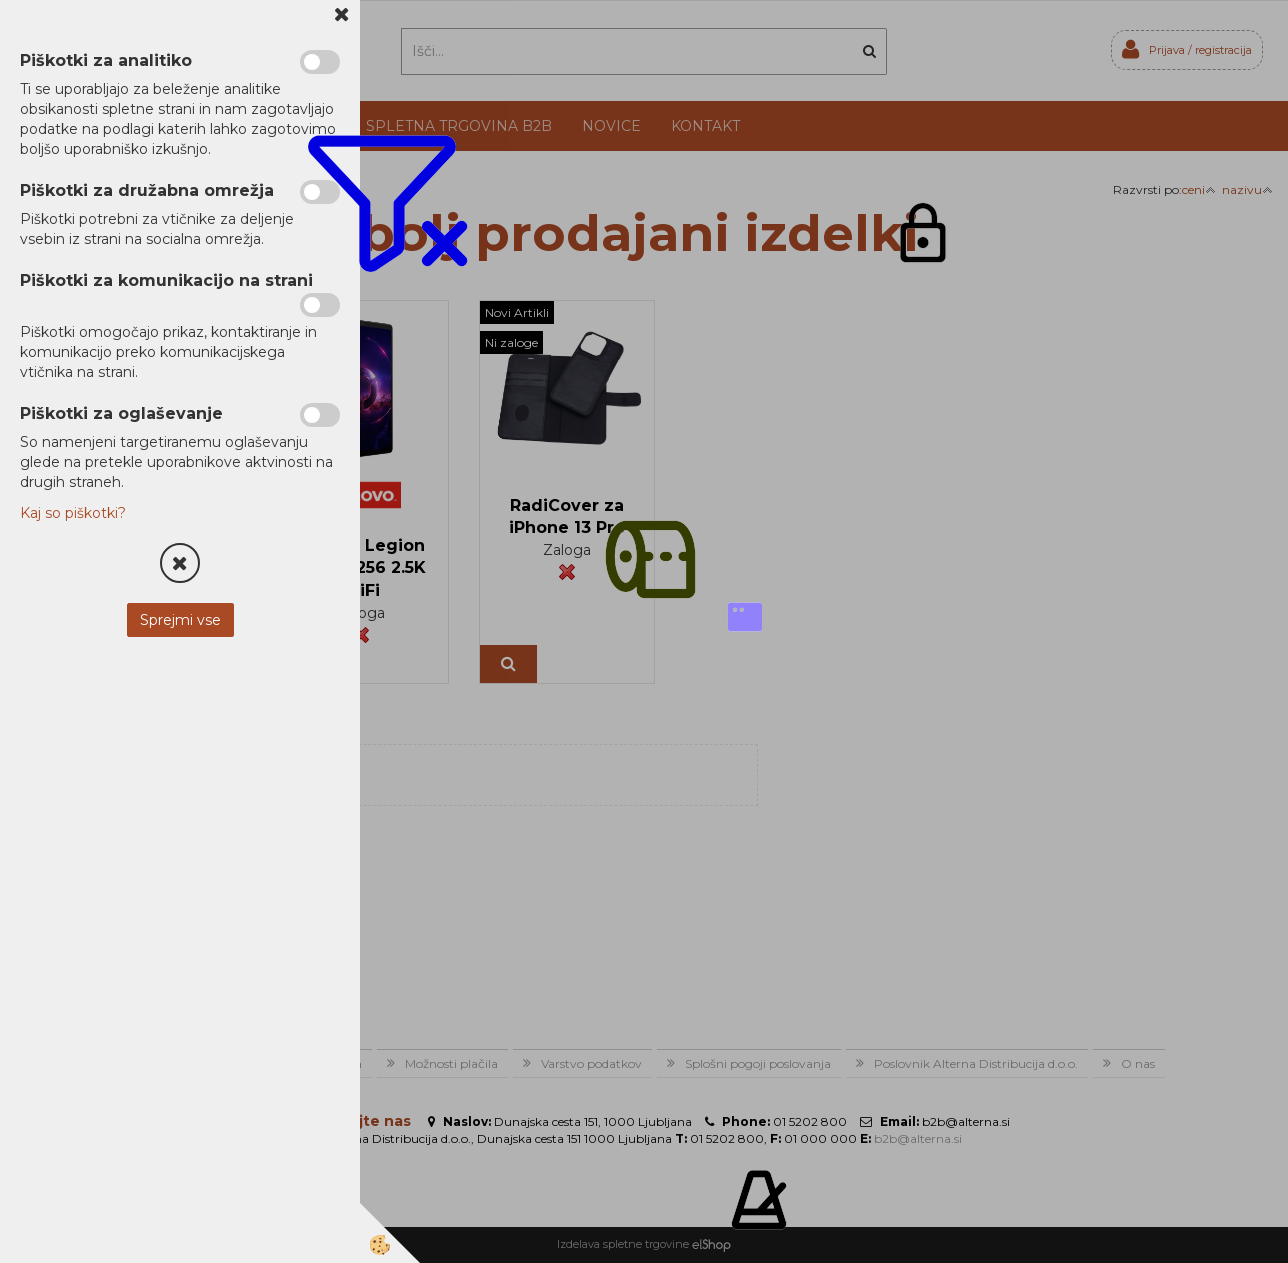  What do you see at coordinates (650, 559) in the screenshot?
I see `indicates restroom or bathroom location` at bounding box center [650, 559].